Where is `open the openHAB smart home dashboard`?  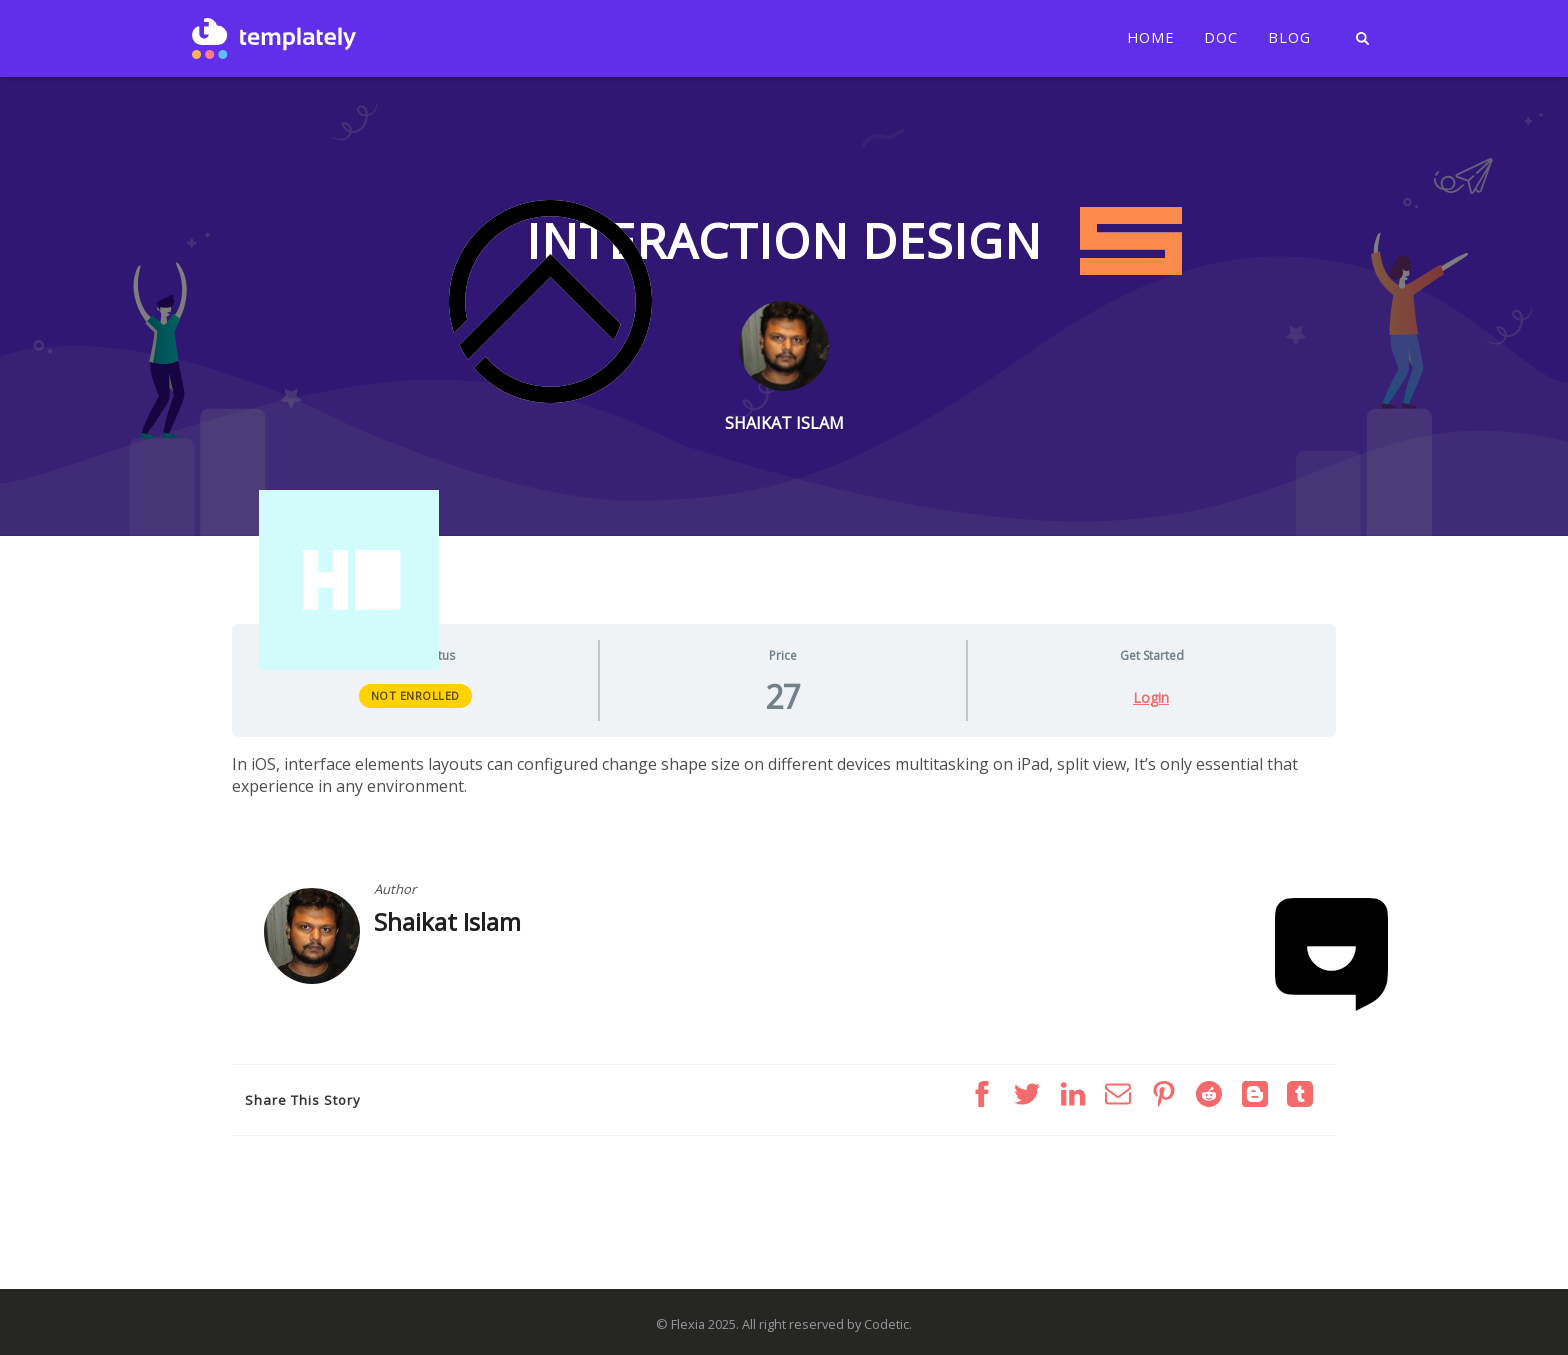
open the openHAB smart home dashboard is located at coordinates (550, 301).